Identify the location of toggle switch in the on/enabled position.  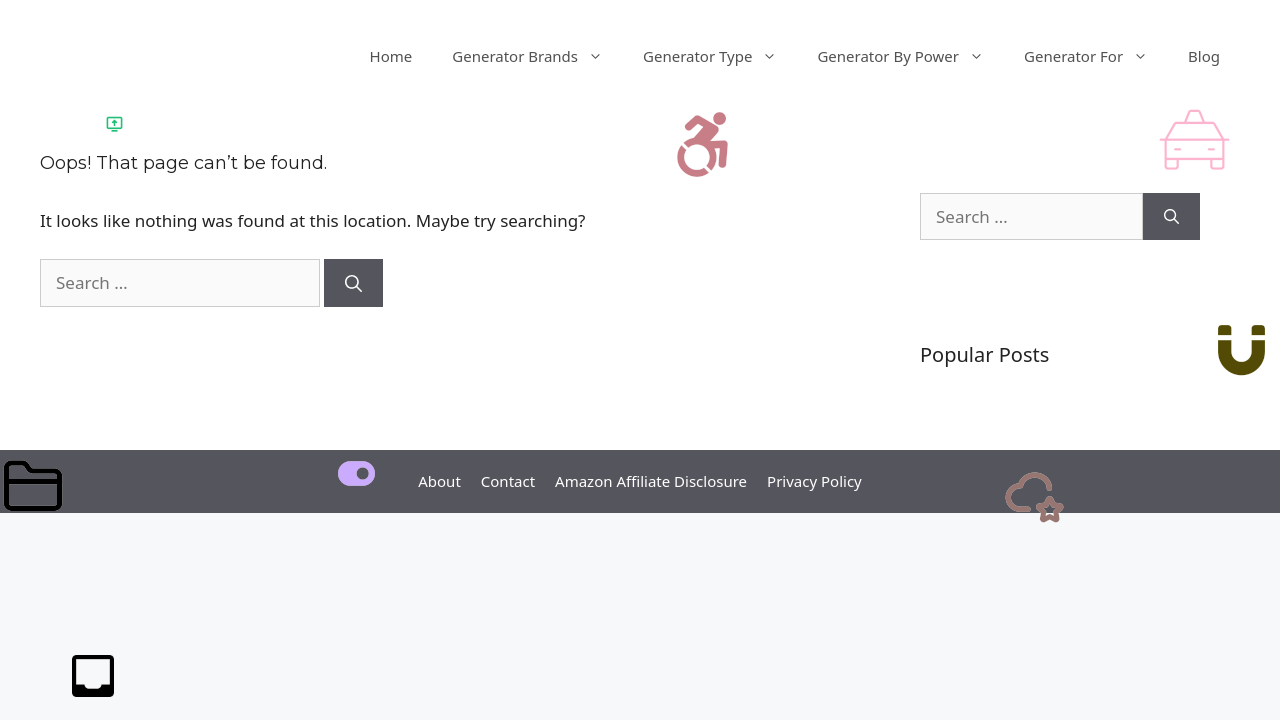
(356, 473).